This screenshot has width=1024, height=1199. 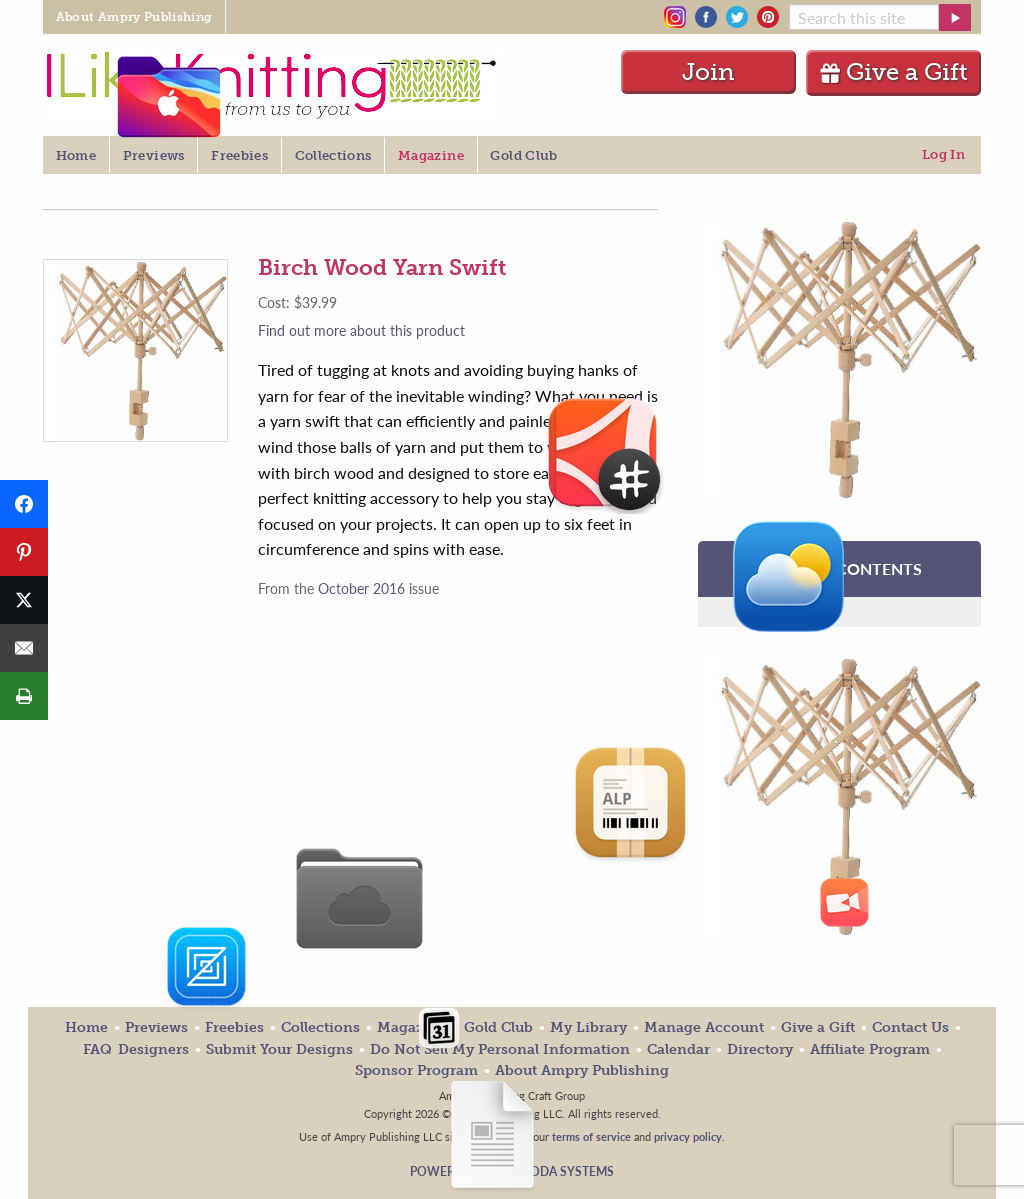 I want to click on open notion calendar app, so click(x=439, y=1028).